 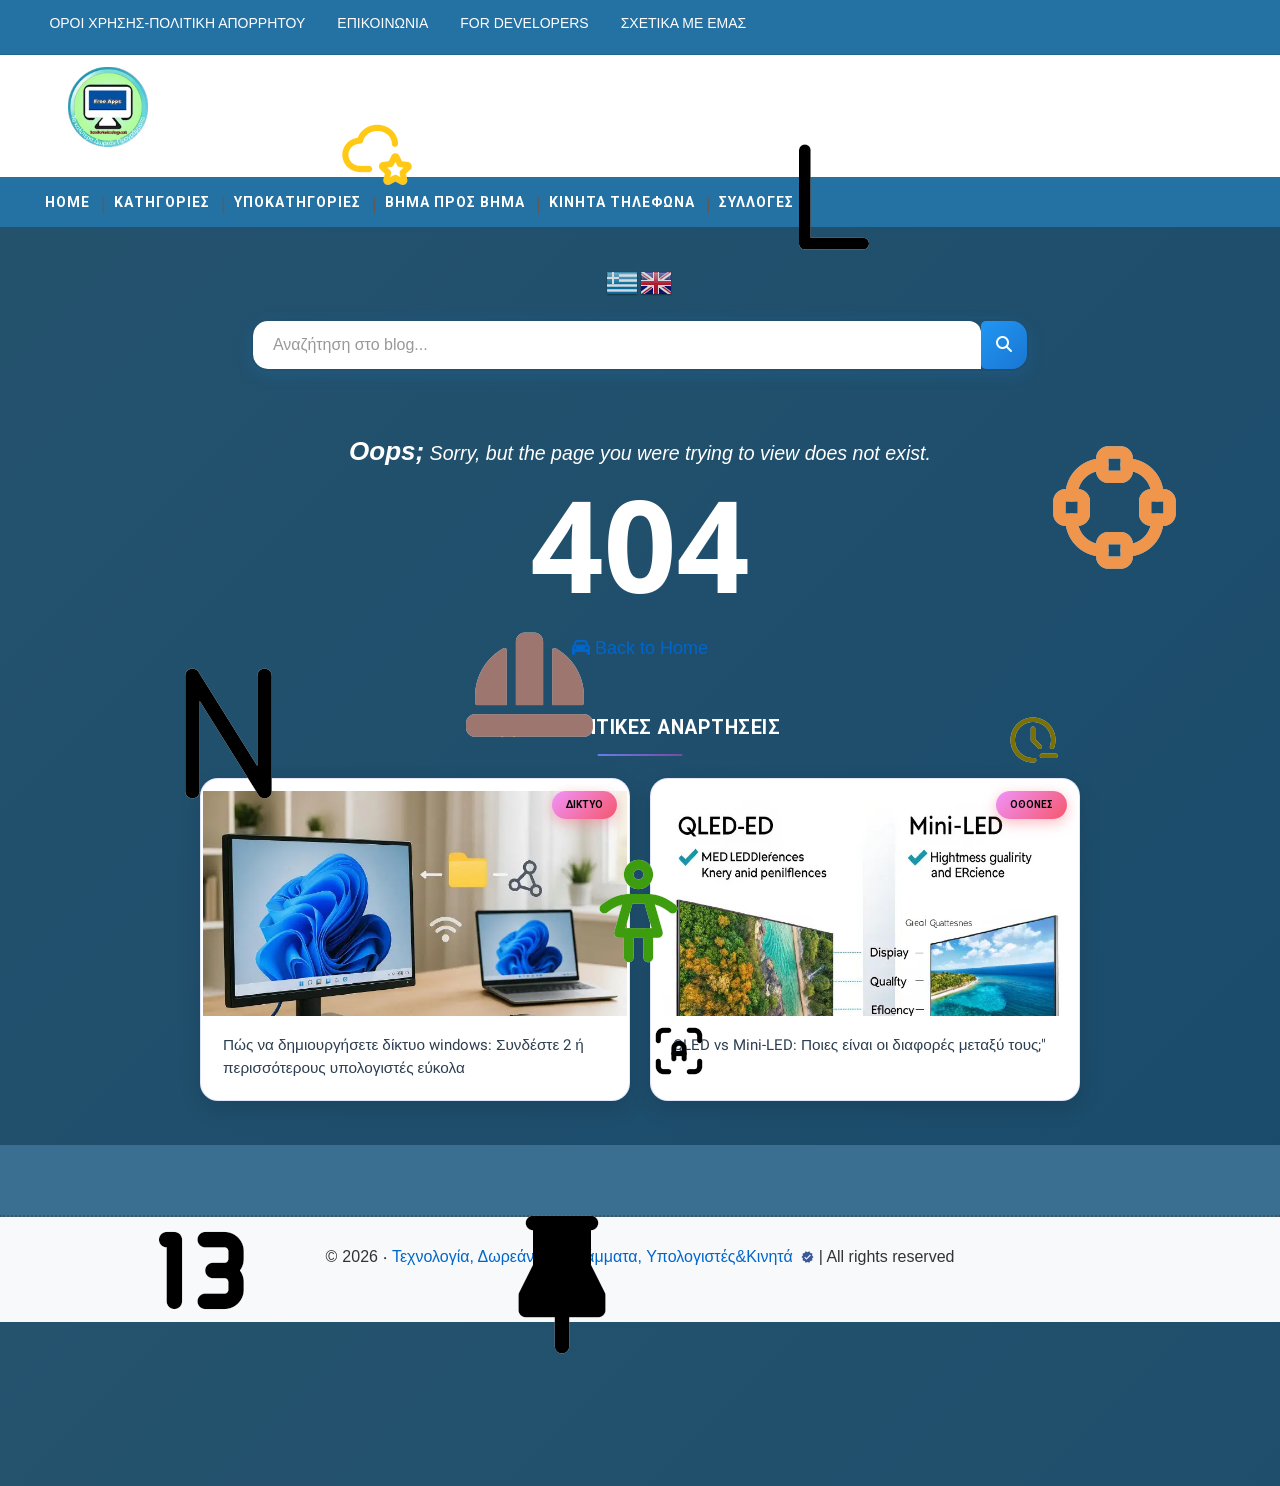 I want to click on indicates 13 unread notifications or items, so click(x=197, y=1270).